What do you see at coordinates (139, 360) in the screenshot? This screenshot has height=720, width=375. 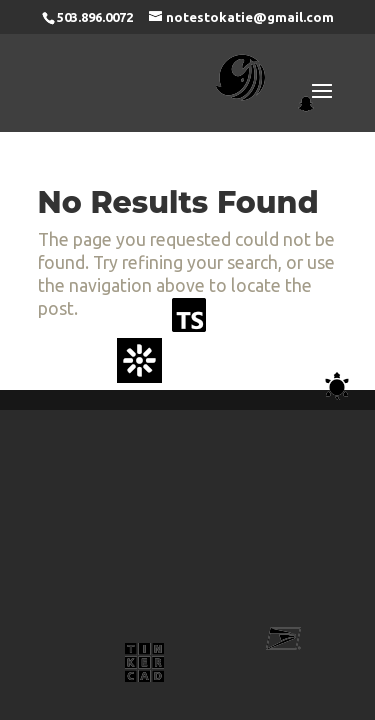 I see `kentico CMS platform logo` at bounding box center [139, 360].